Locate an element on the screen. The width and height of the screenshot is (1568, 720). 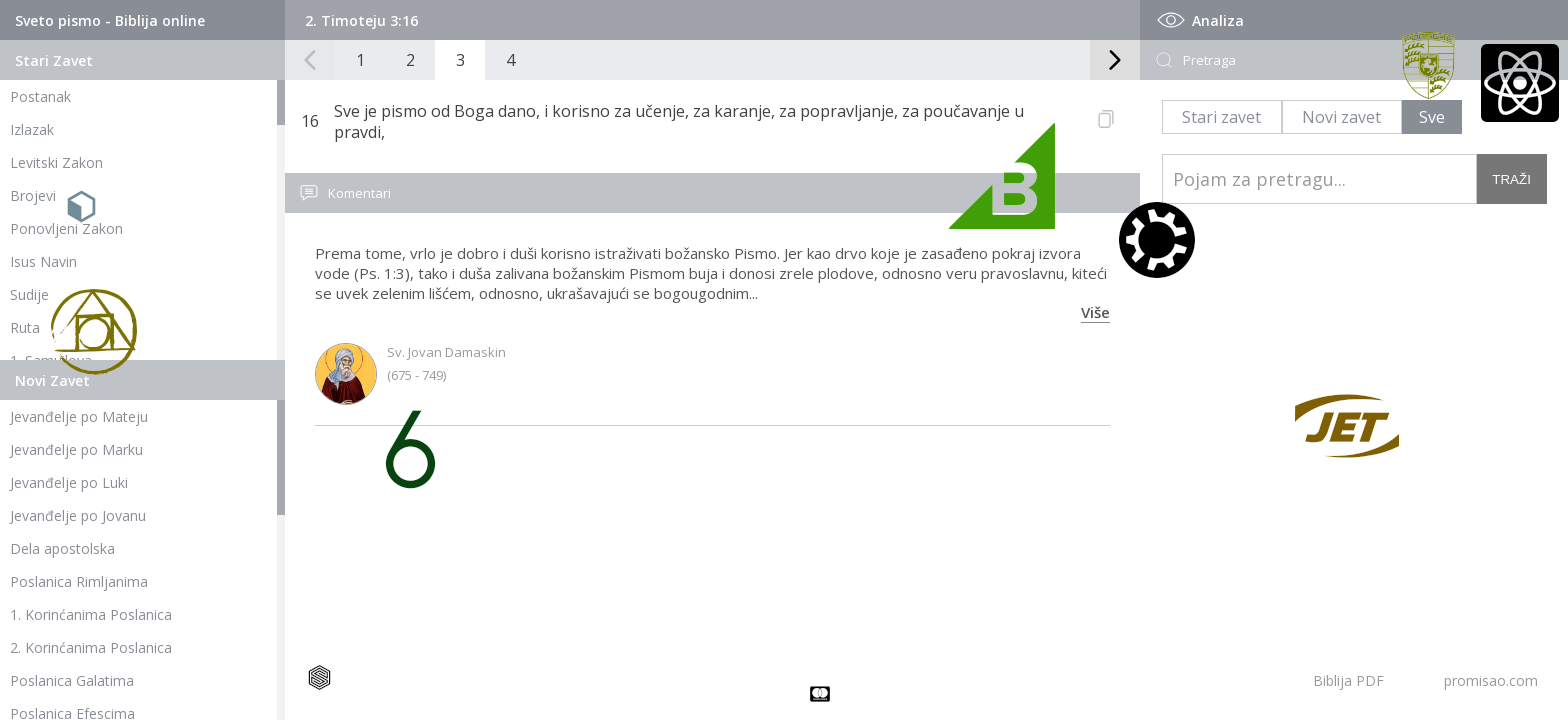
pay with mastercard is located at coordinates (820, 694).